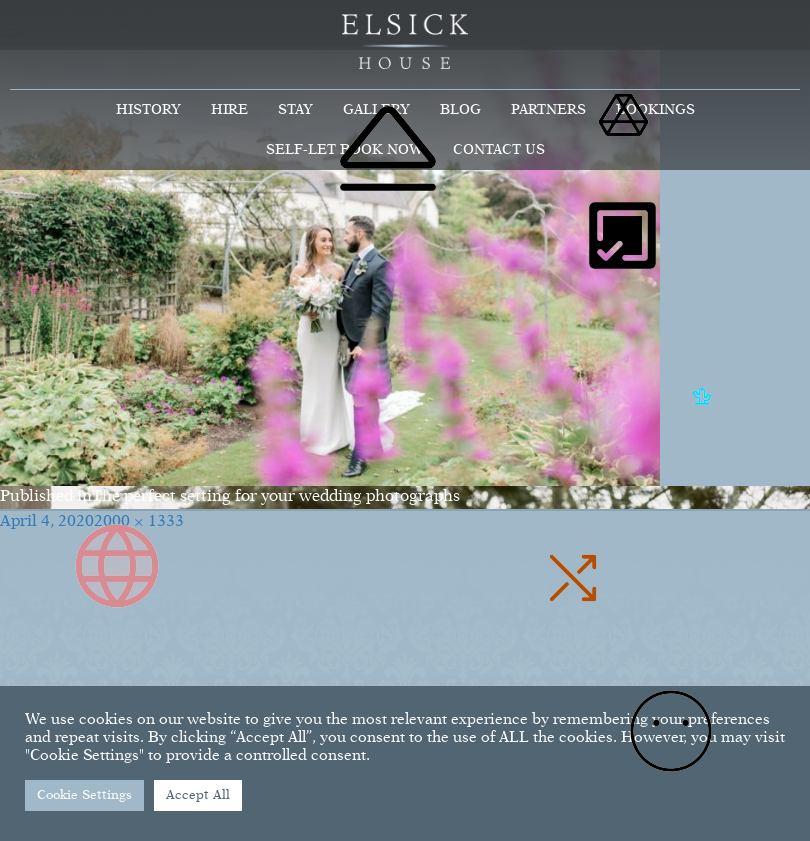 The height and width of the screenshot is (841, 810). Describe the element at coordinates (623, 116) in the screenshot. I see `open Google Drive` at that location.